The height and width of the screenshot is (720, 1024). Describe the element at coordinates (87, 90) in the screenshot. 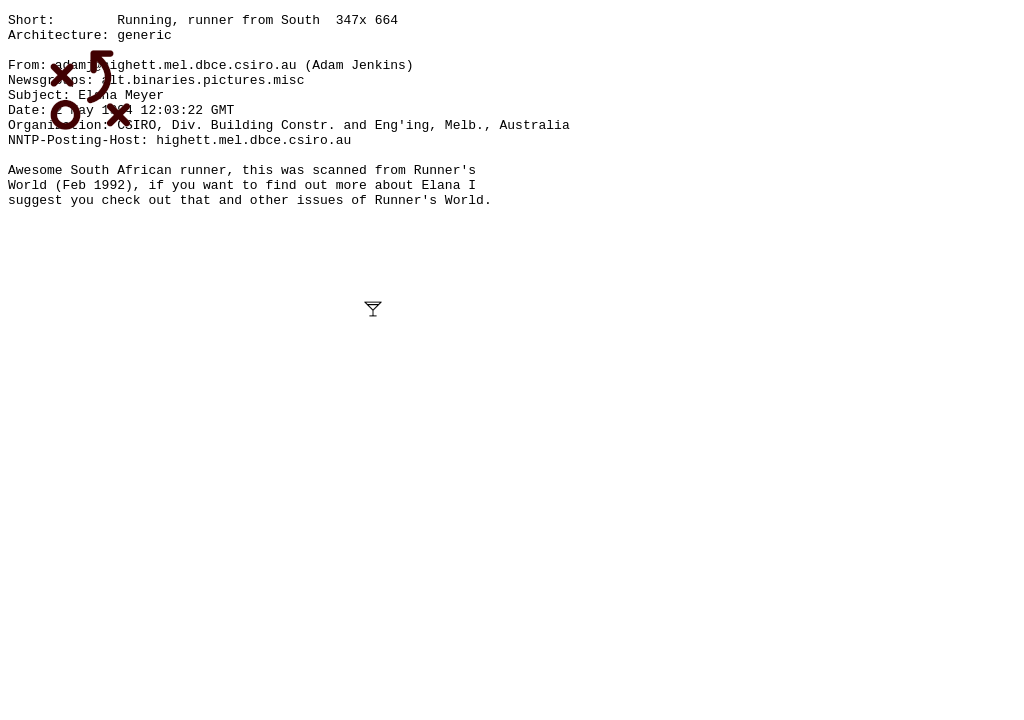

I see `view game plan or strategy options` at that location.